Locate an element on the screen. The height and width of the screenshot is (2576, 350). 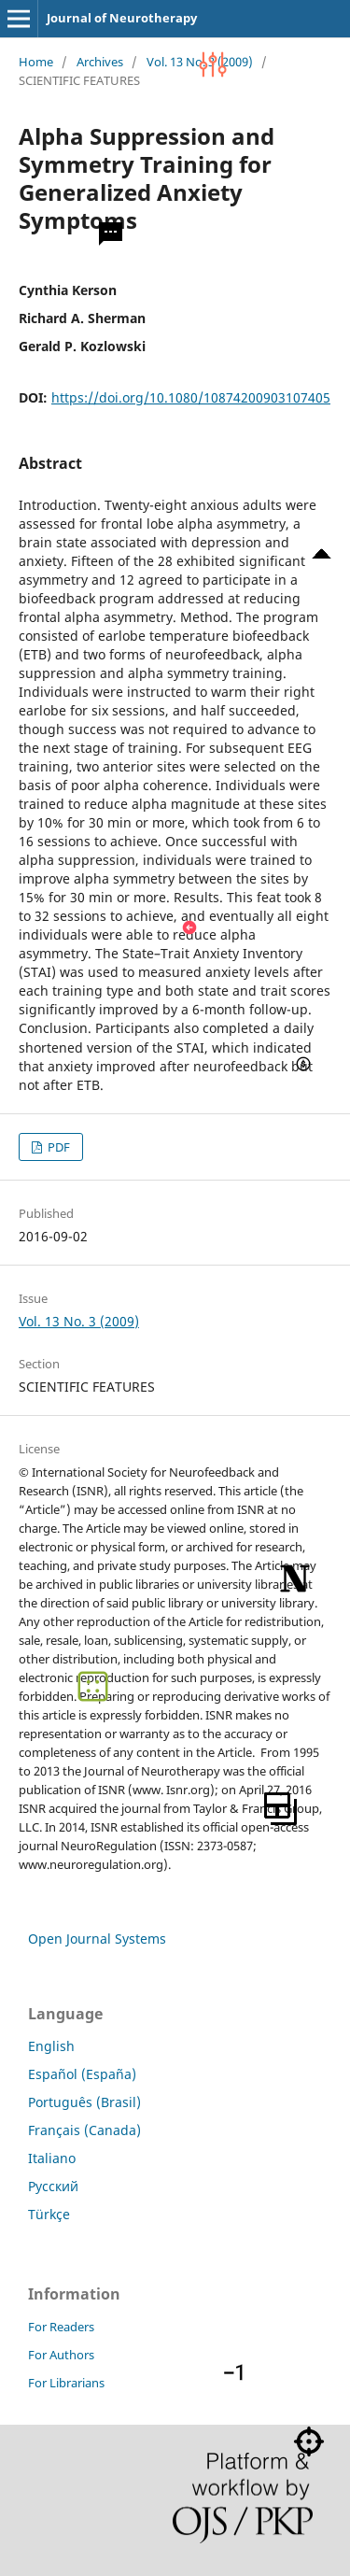
indicates a paid or premium feature is located at coordinates (303, 1064).